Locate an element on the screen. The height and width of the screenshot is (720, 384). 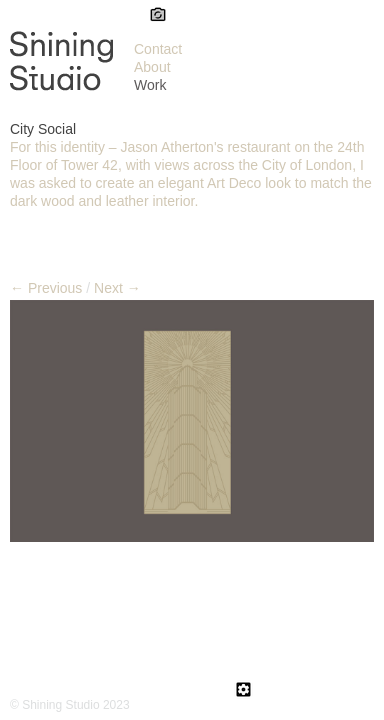
access party mode camera effects is located at coordinates (158, 15).